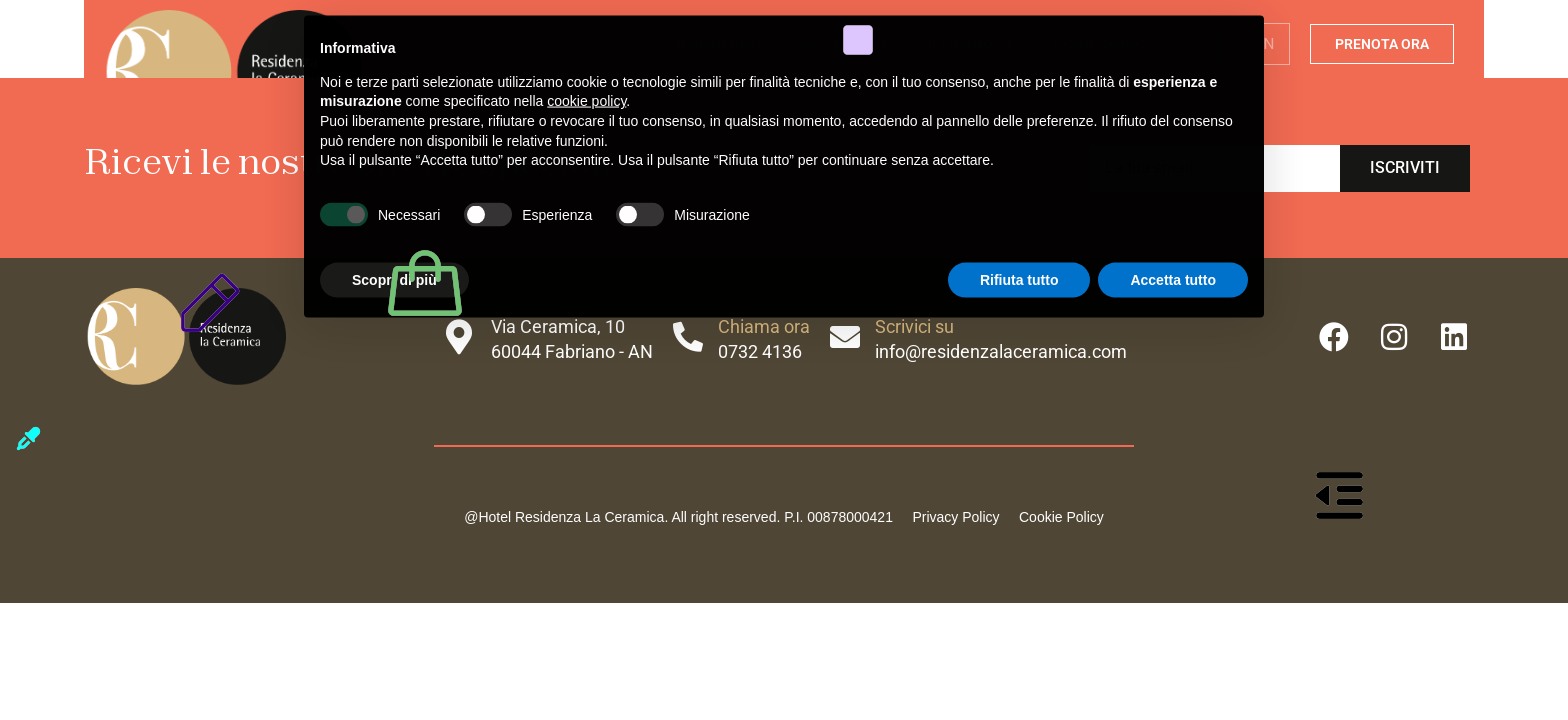  What do you see at coordinates (28, 438) in the screenshot?
I see `pick a color from the canvas` at bounding box center [28, 438].